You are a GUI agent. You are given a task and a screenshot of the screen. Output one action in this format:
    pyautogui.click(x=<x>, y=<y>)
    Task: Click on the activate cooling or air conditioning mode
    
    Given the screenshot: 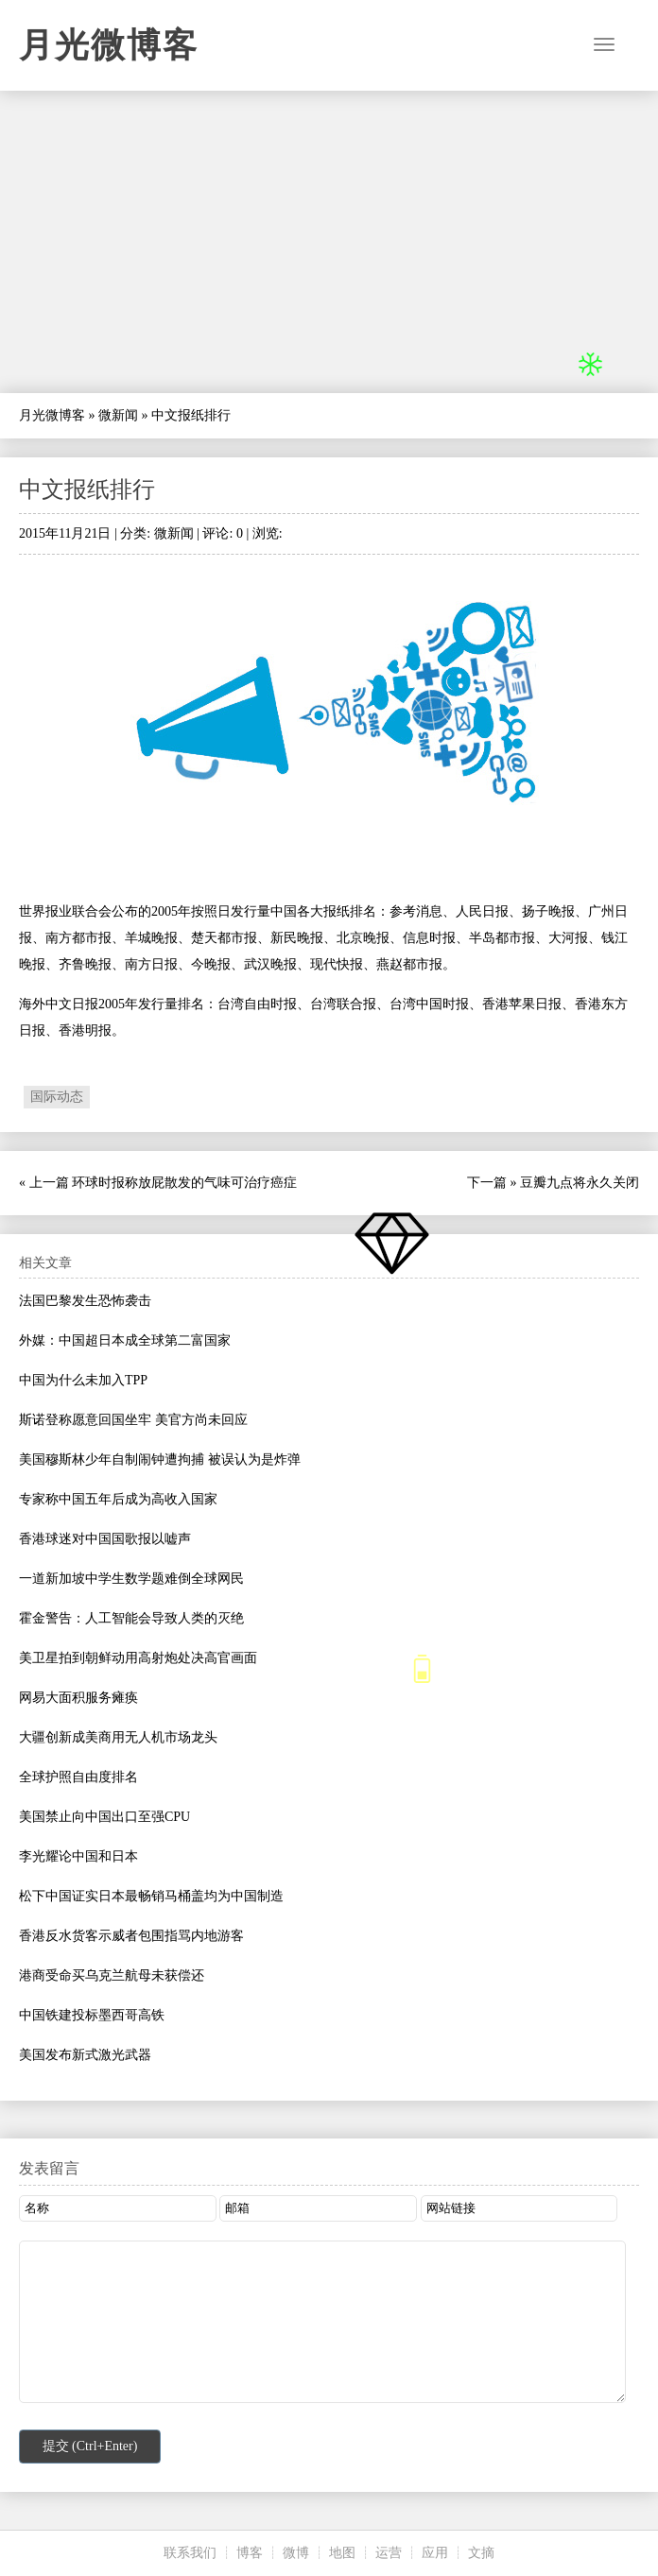 What is the action you would take?
    pyautogui.click(x=590, y=364)
    